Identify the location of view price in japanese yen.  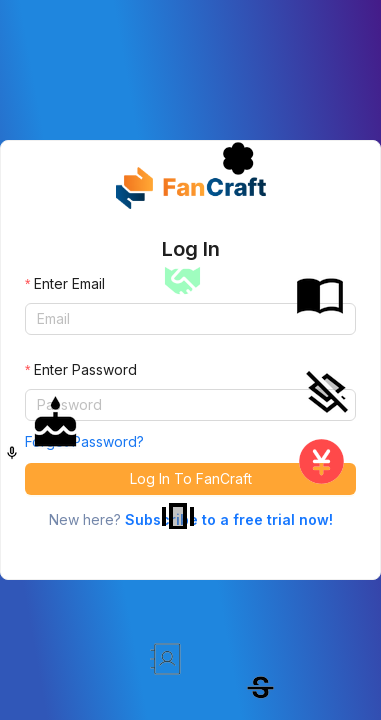
(321, 461).